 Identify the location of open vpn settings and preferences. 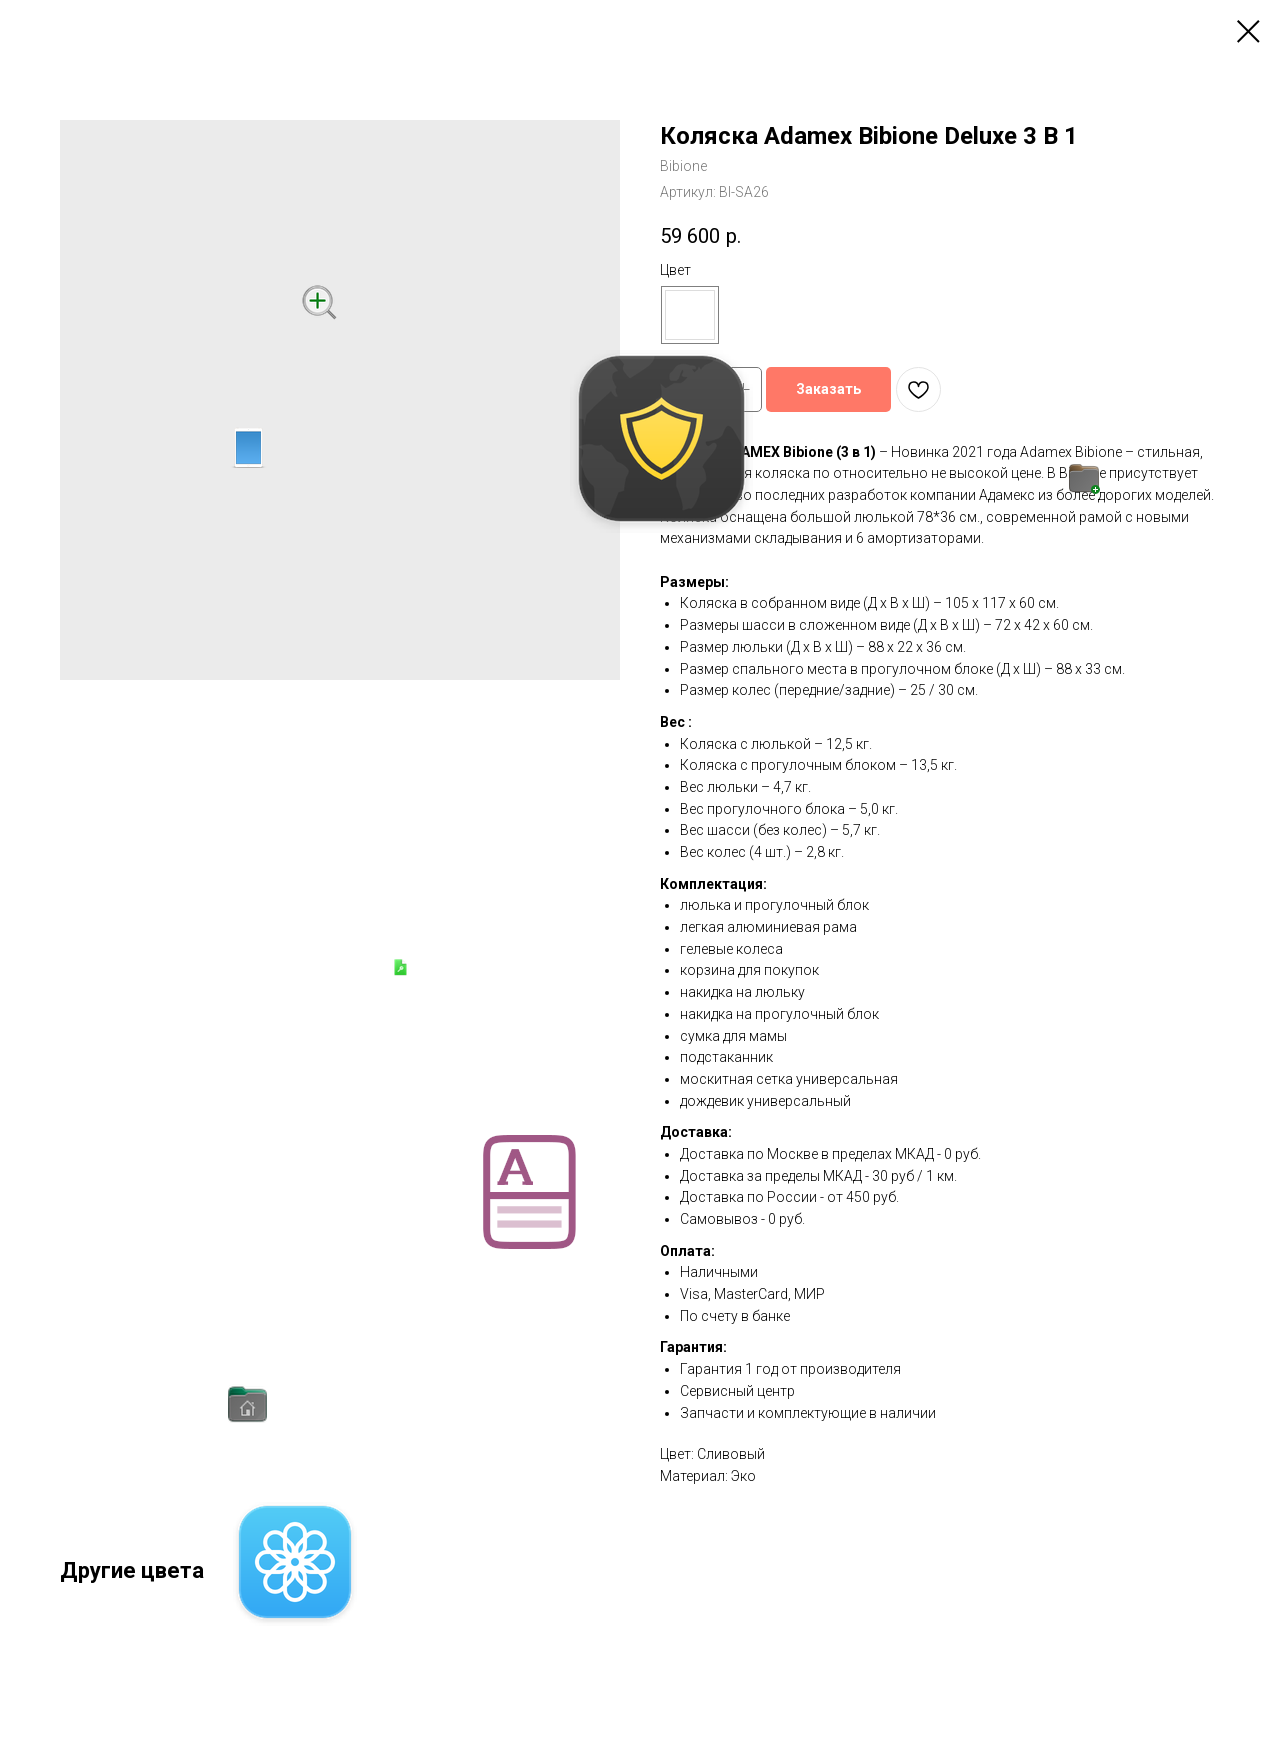
(661, 441).